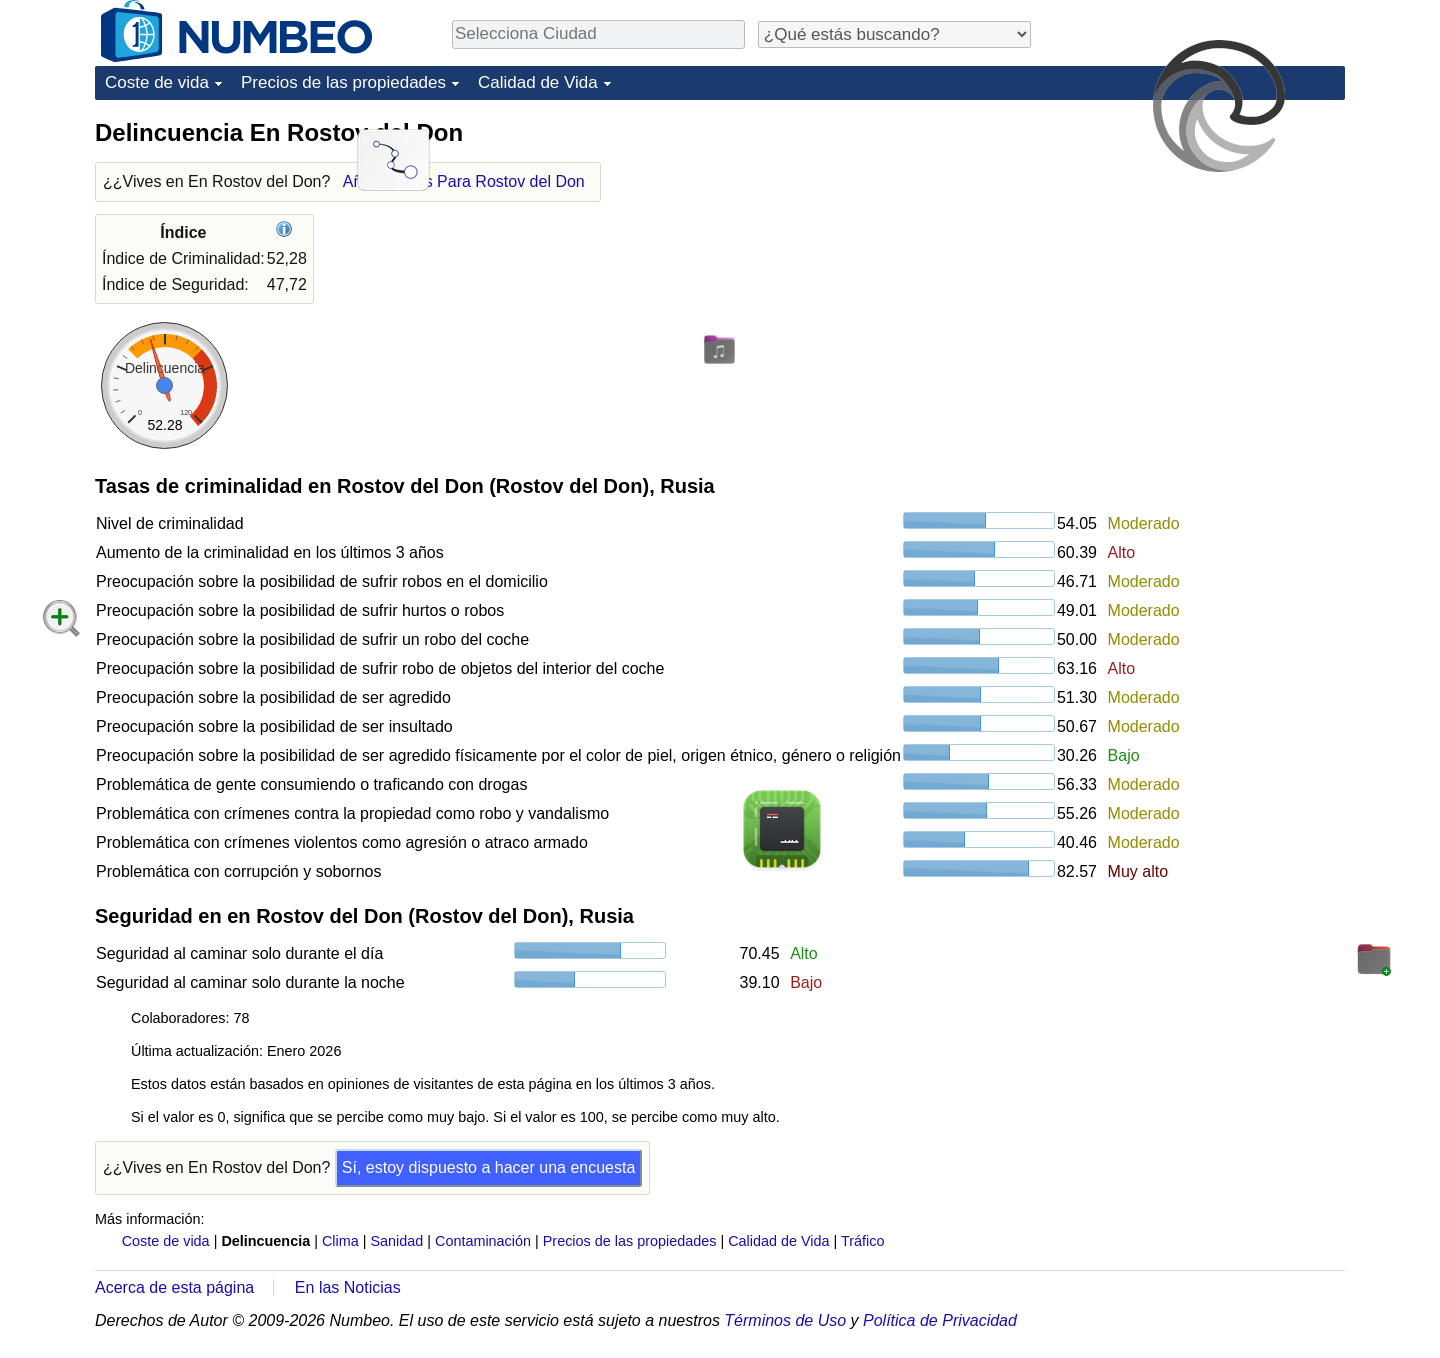 The image size is (1440, 1358). I want to click on open your music folder, so click(719, 349).